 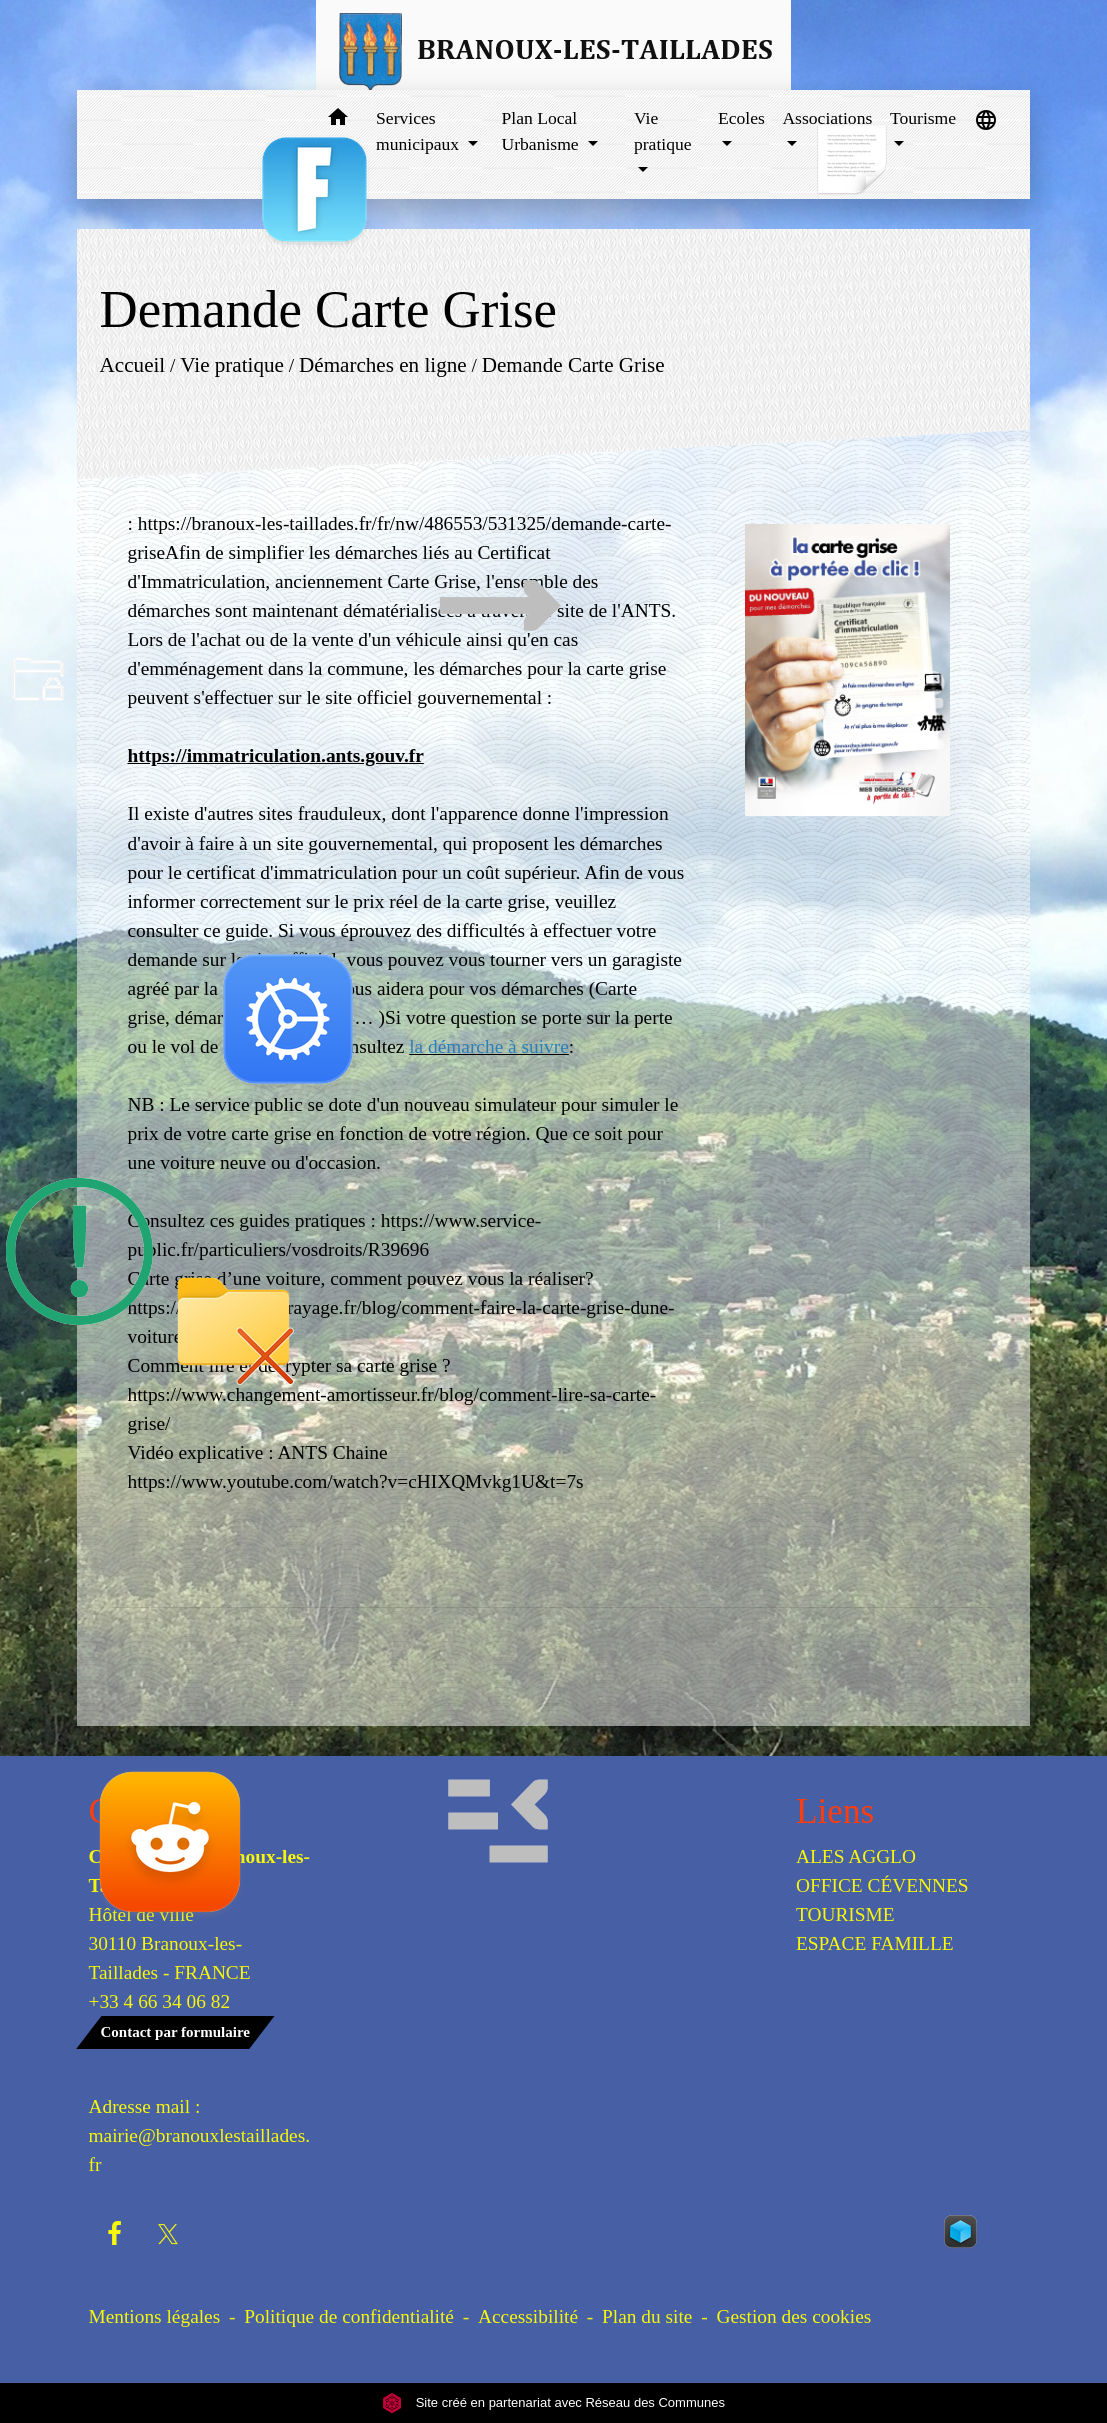 What do you see at coordinates (233, 1324) in the screenshot?
I see `delete a folder` at bounding box center [233, 1324].